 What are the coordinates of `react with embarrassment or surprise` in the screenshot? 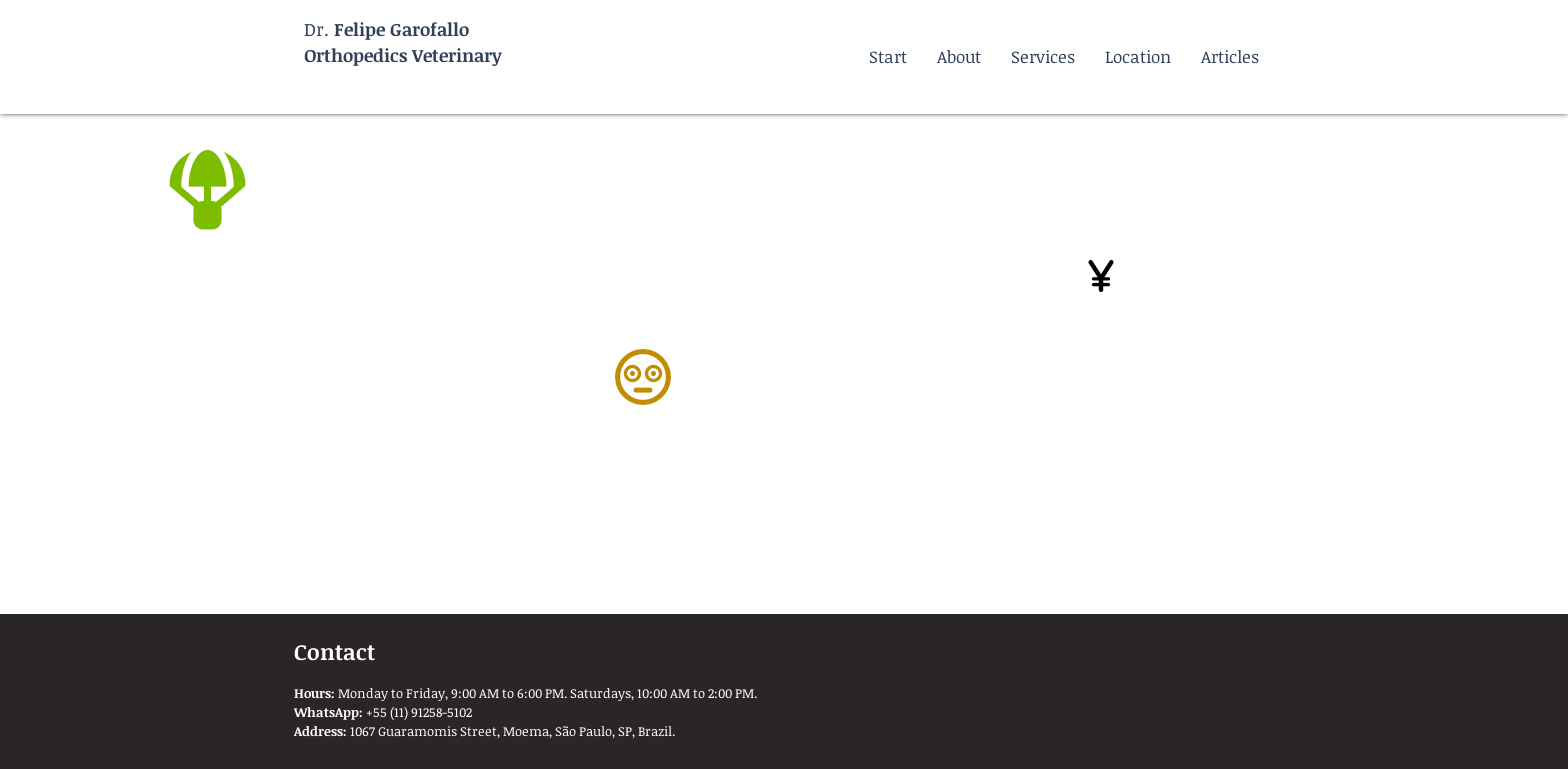 It's located at (643, 377).